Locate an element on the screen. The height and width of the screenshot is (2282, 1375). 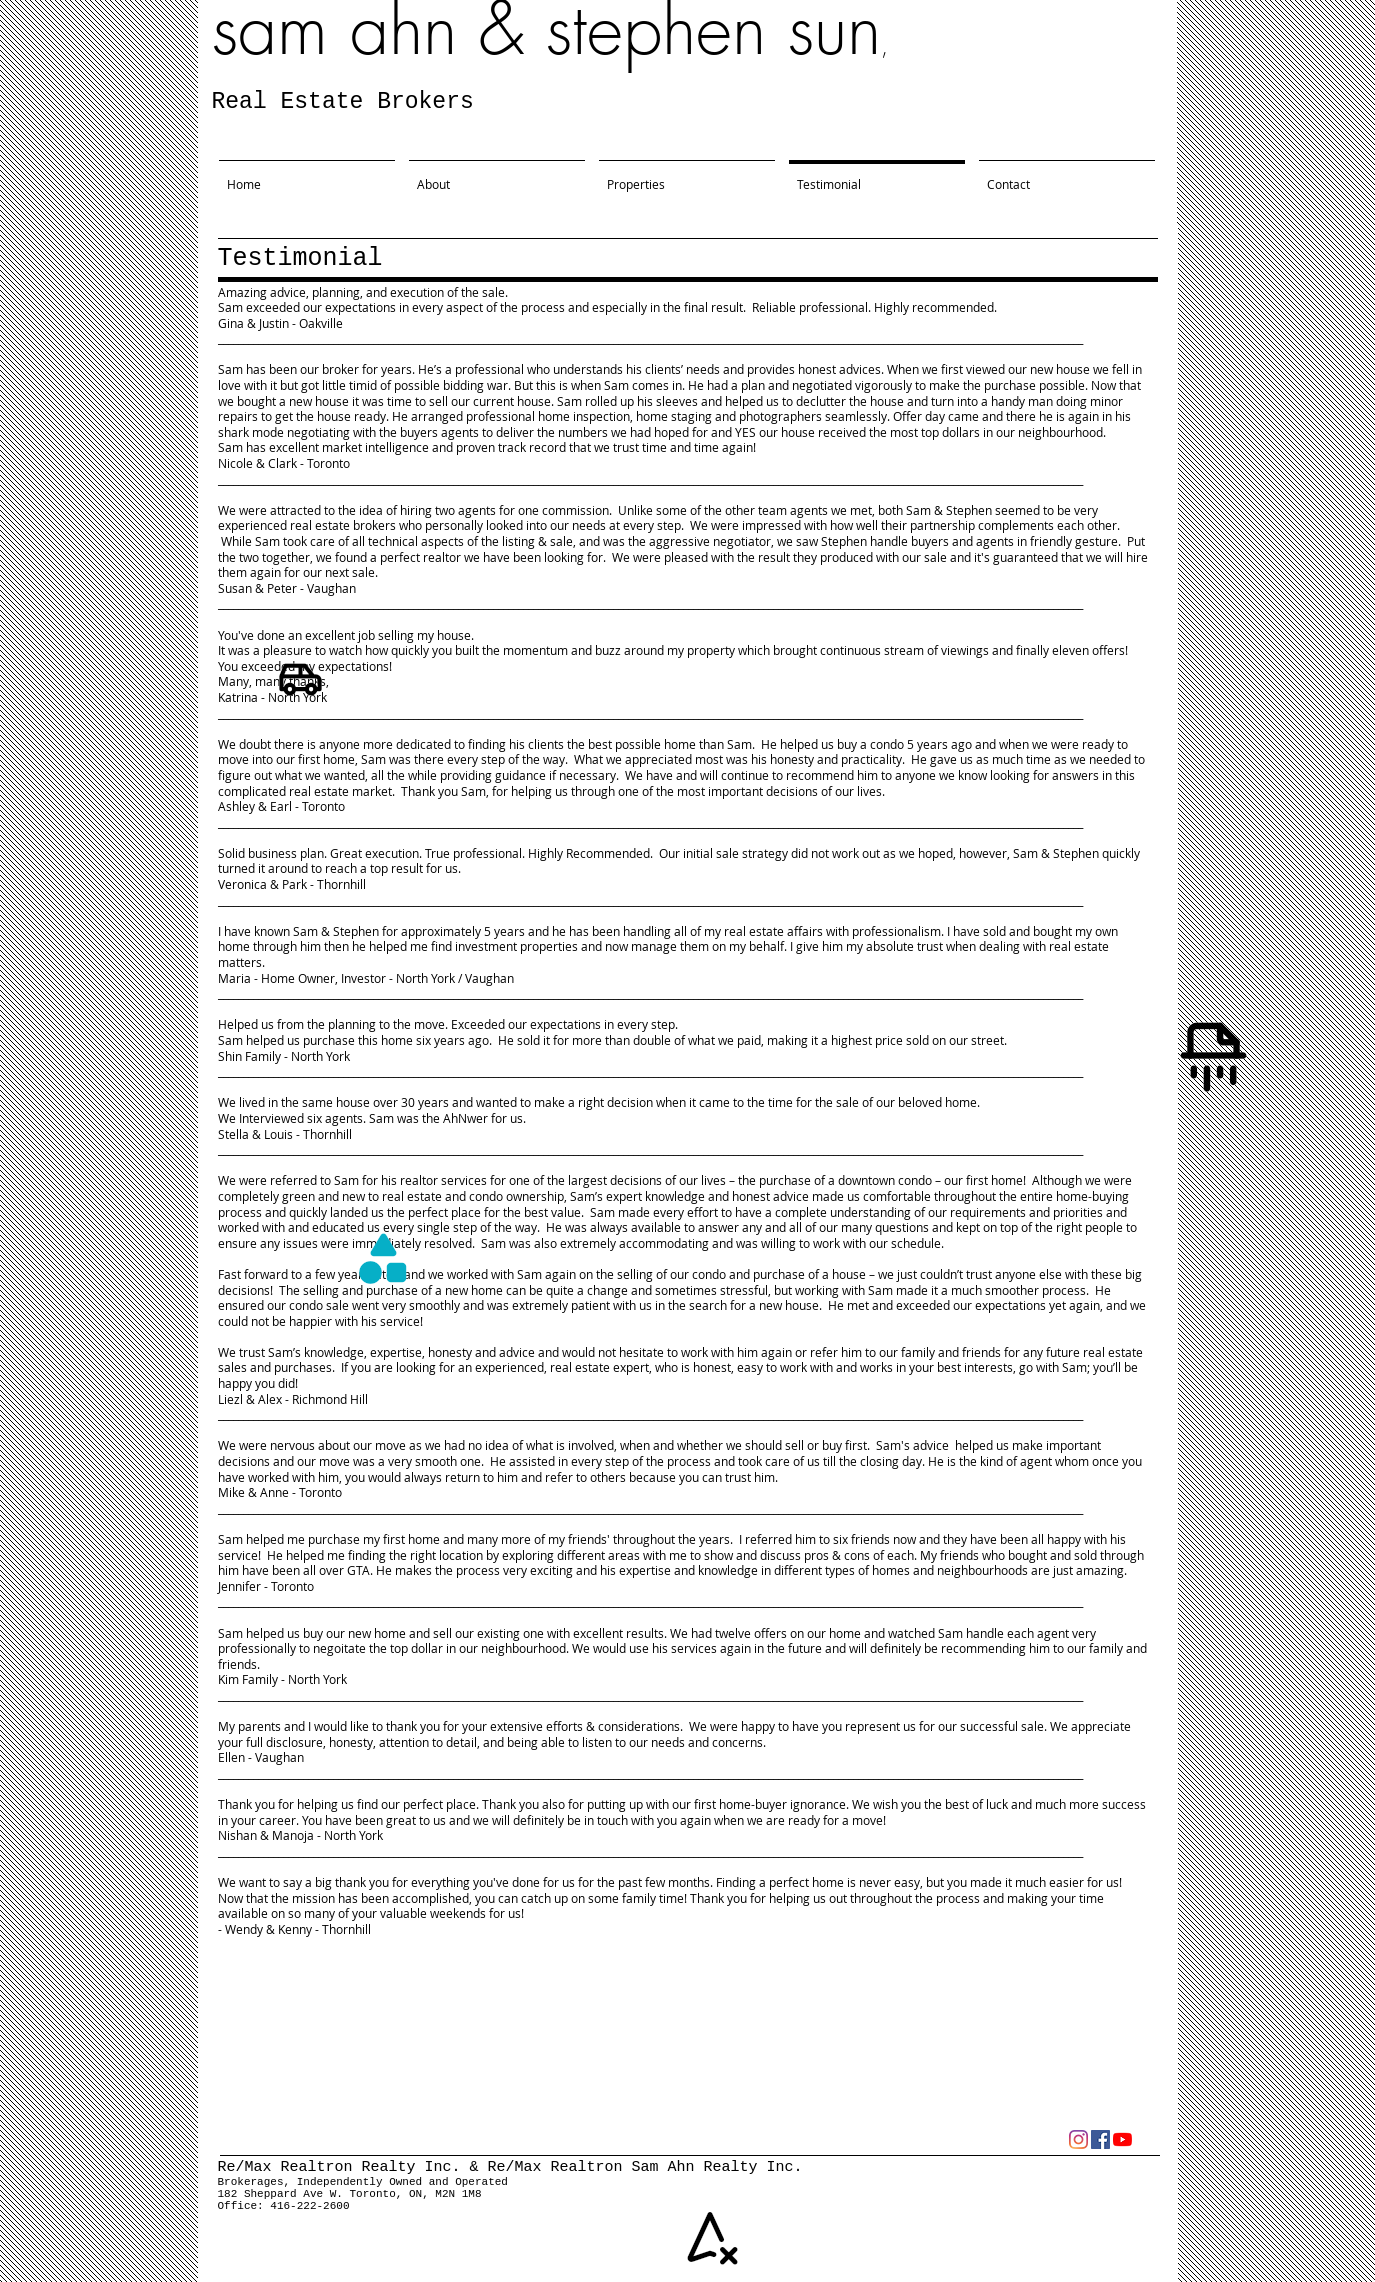
access vehicle or driving settings is located at coordinates (300, 678).